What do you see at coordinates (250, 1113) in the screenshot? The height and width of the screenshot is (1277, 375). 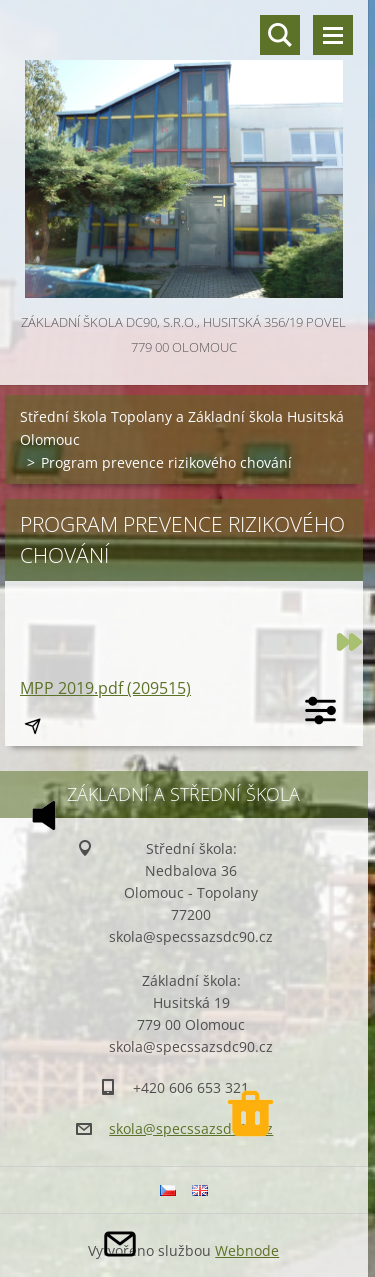 I see `delete selected item` at bounding box center [250, 1113].